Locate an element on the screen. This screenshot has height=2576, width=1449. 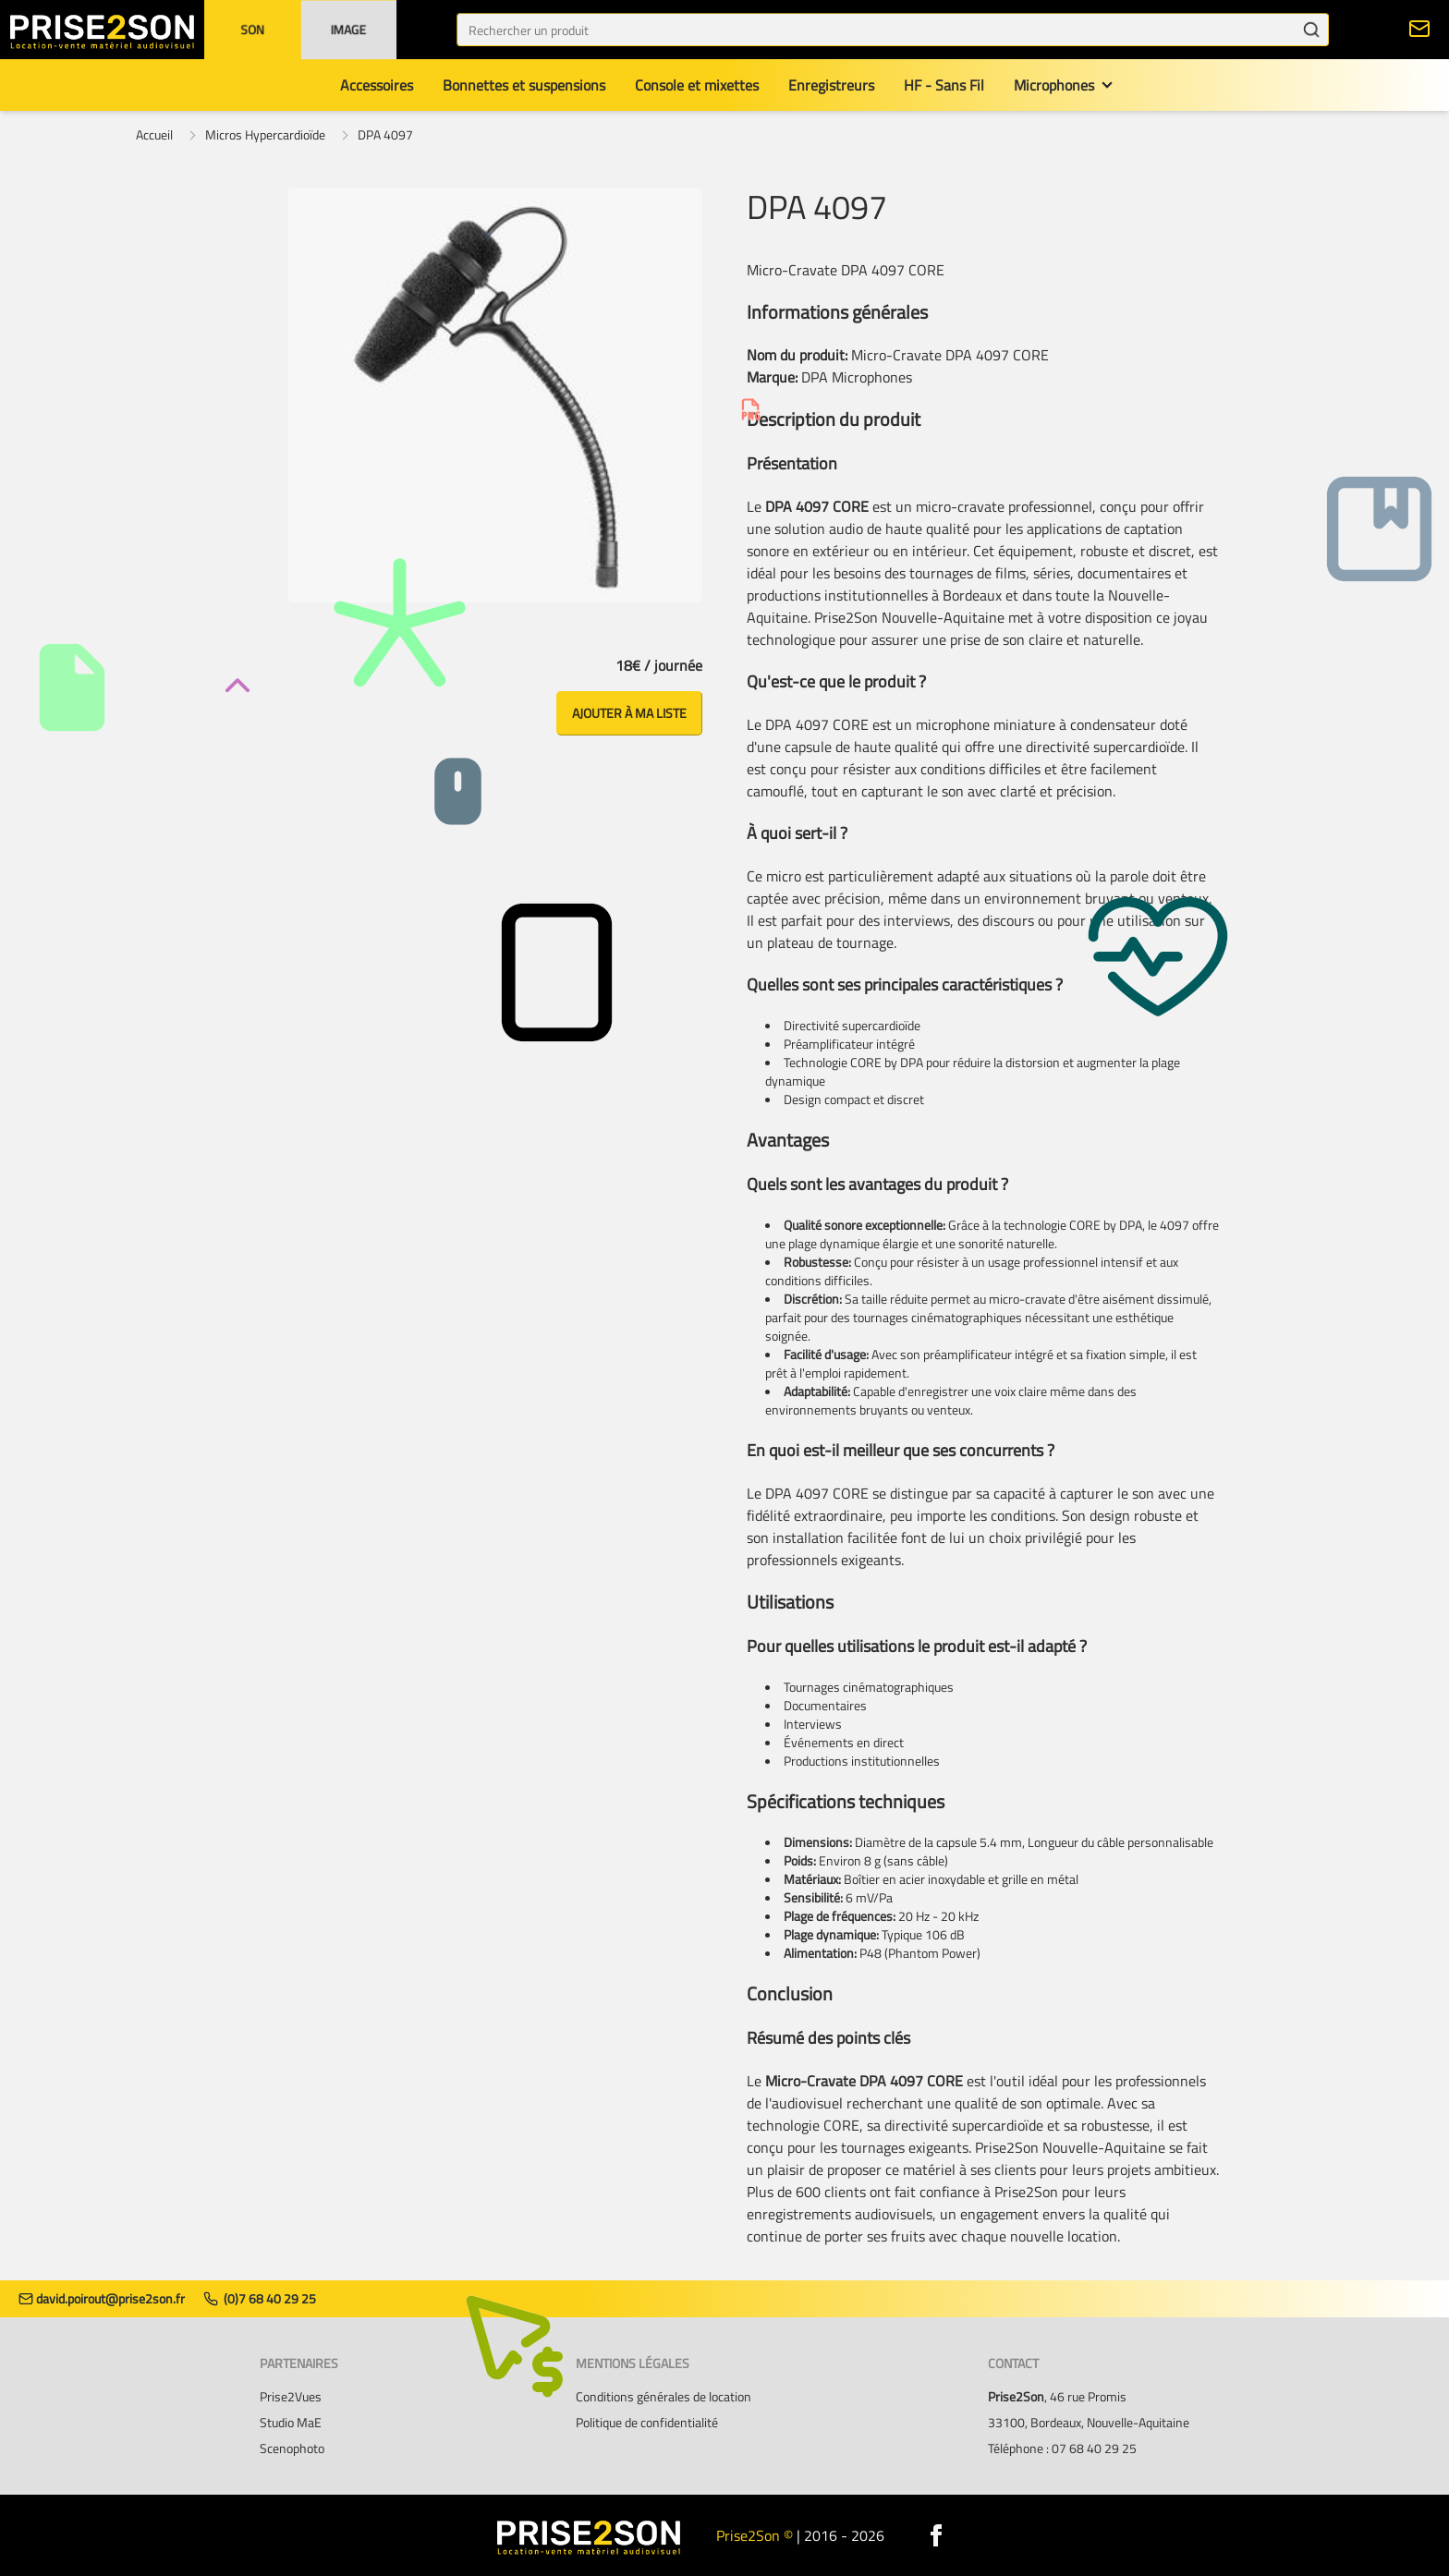
adjust mouse or pointer settings is located at coordinates (457, 791).